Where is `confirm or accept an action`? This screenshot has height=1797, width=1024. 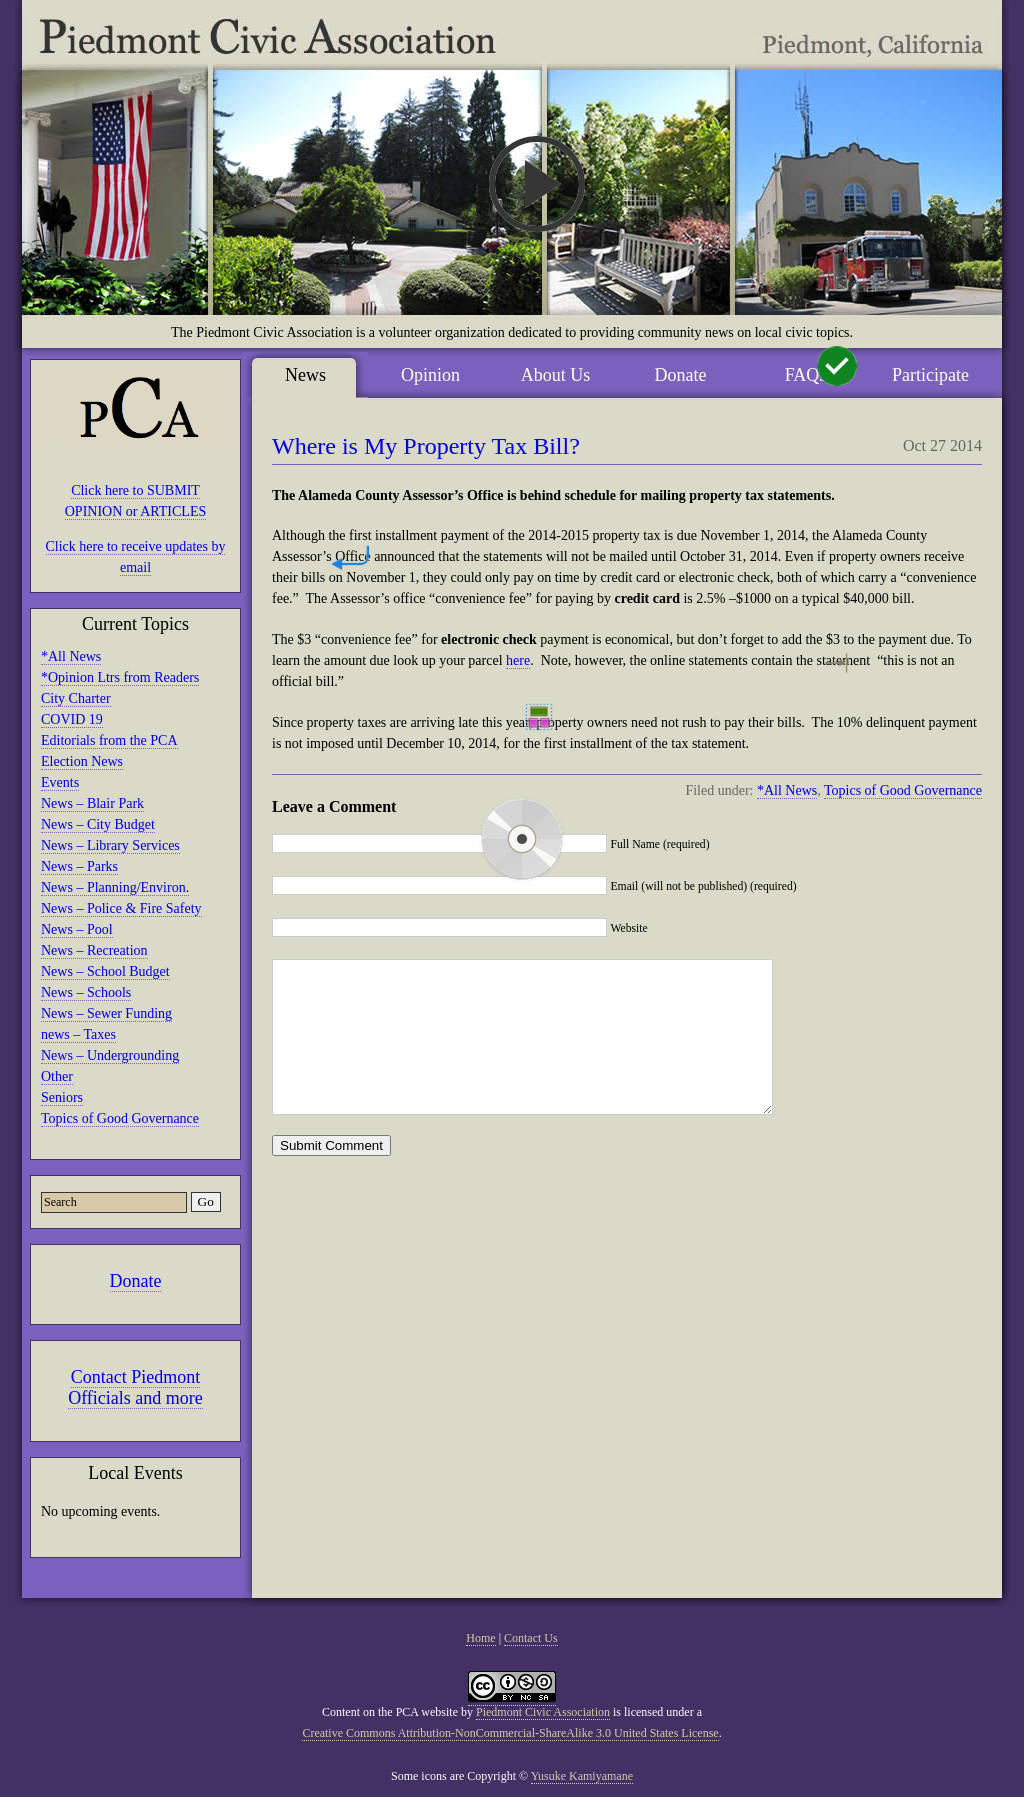 confirm or accept an action is located at coordinates (837, 366).